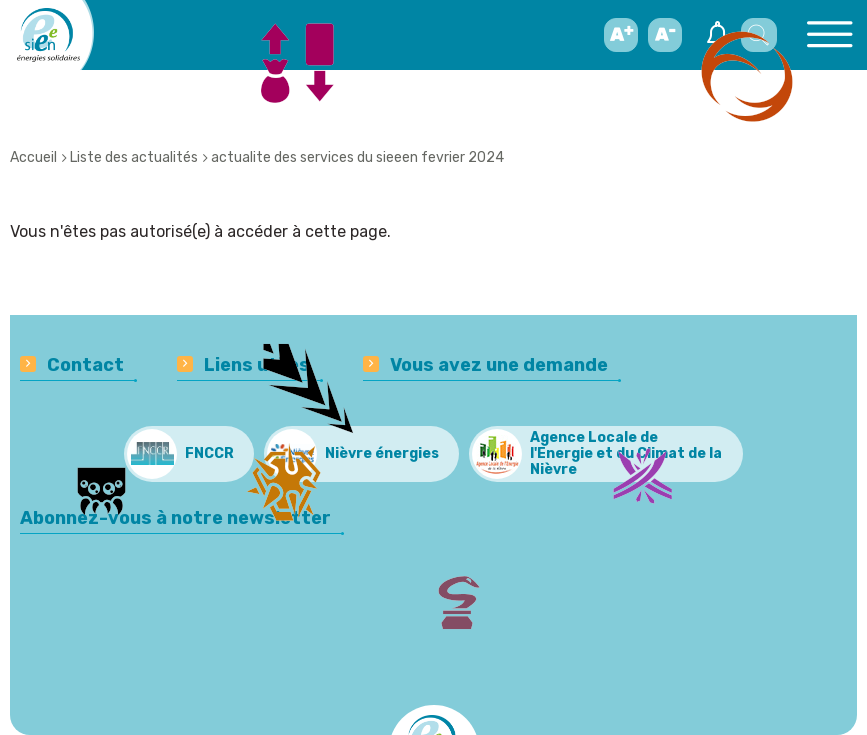  I want to click on indicates a combo attack or chain skill, so click(308, 388).